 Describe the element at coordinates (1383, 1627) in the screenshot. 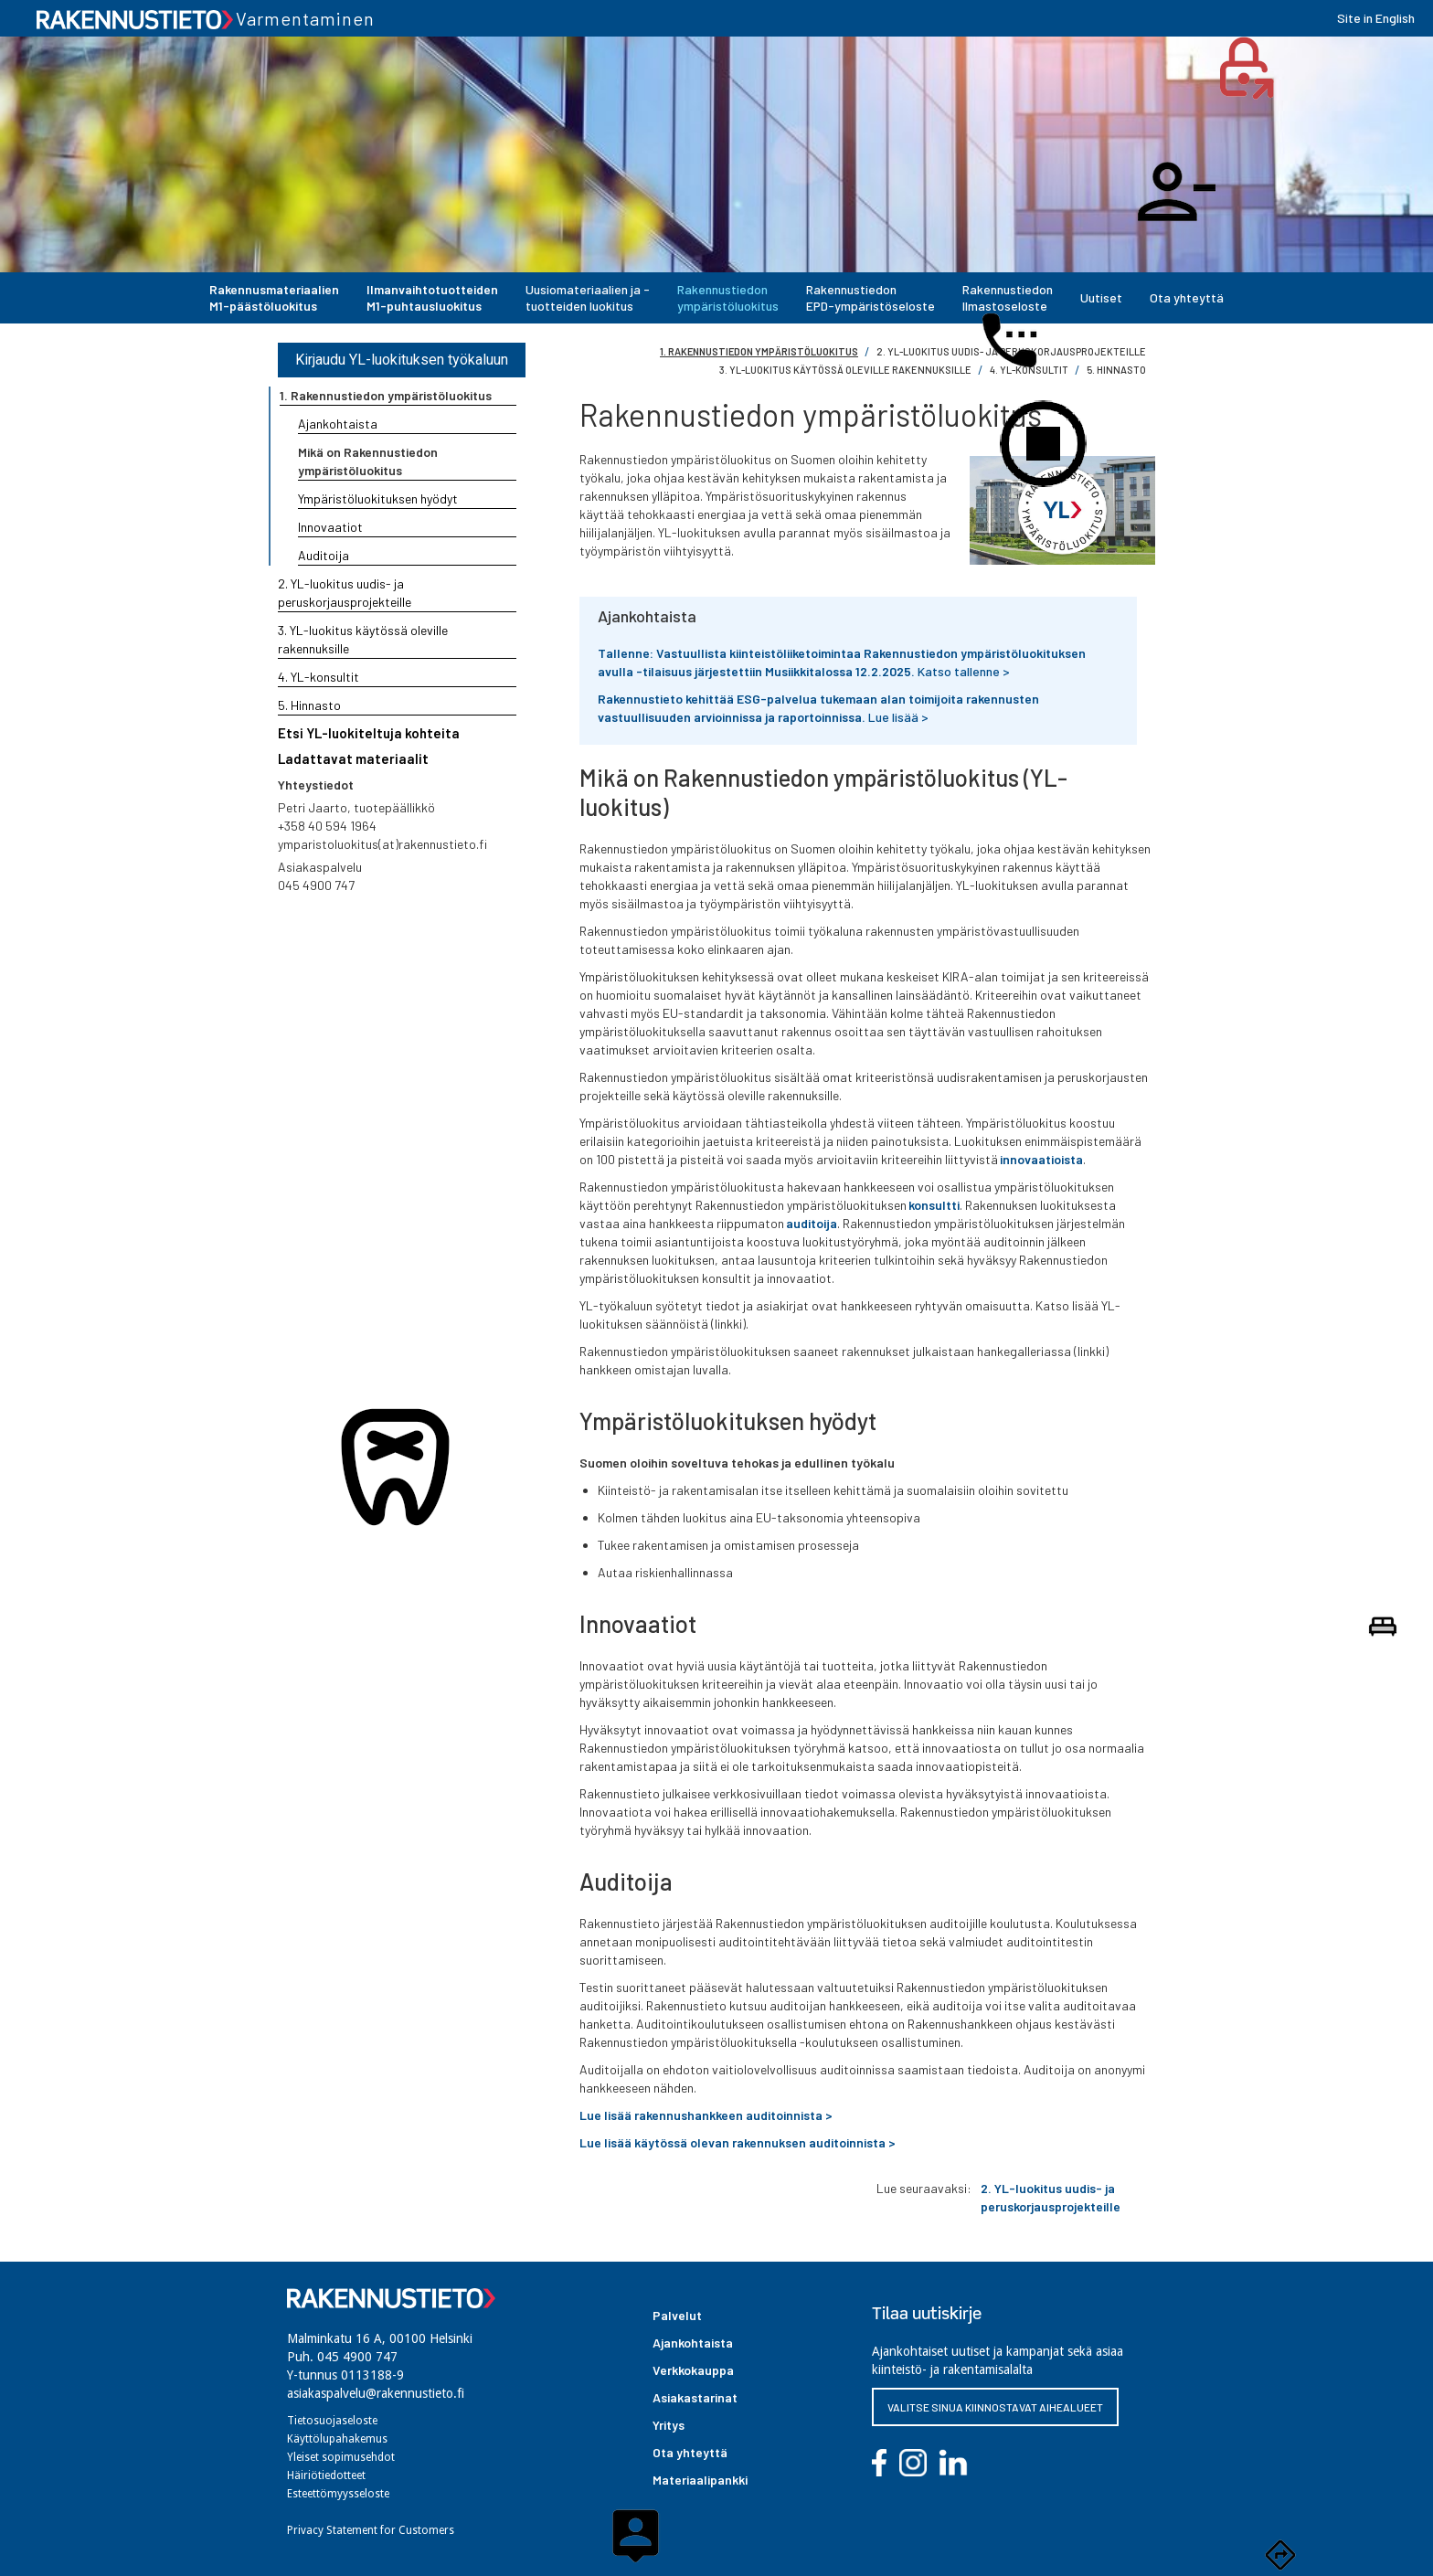

I see `view hotel or accommodation options` at that location.